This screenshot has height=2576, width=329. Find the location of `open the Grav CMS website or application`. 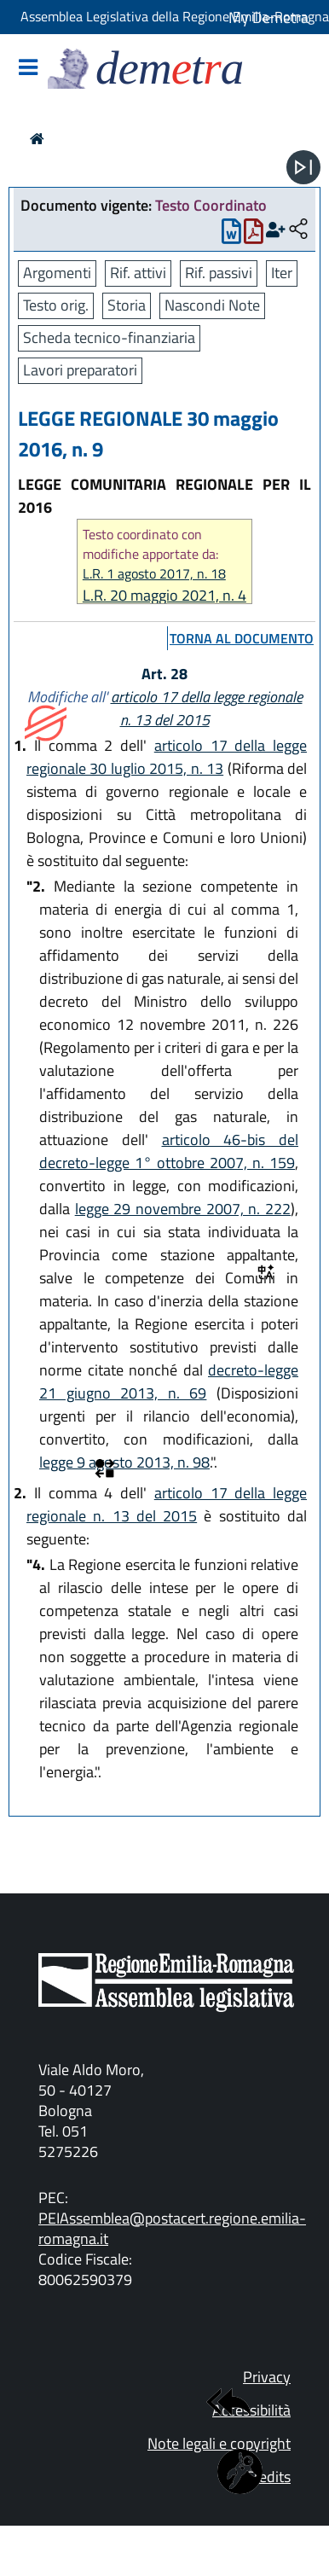

open the Grav CMS website or application is located at coordinates (240, 2471).